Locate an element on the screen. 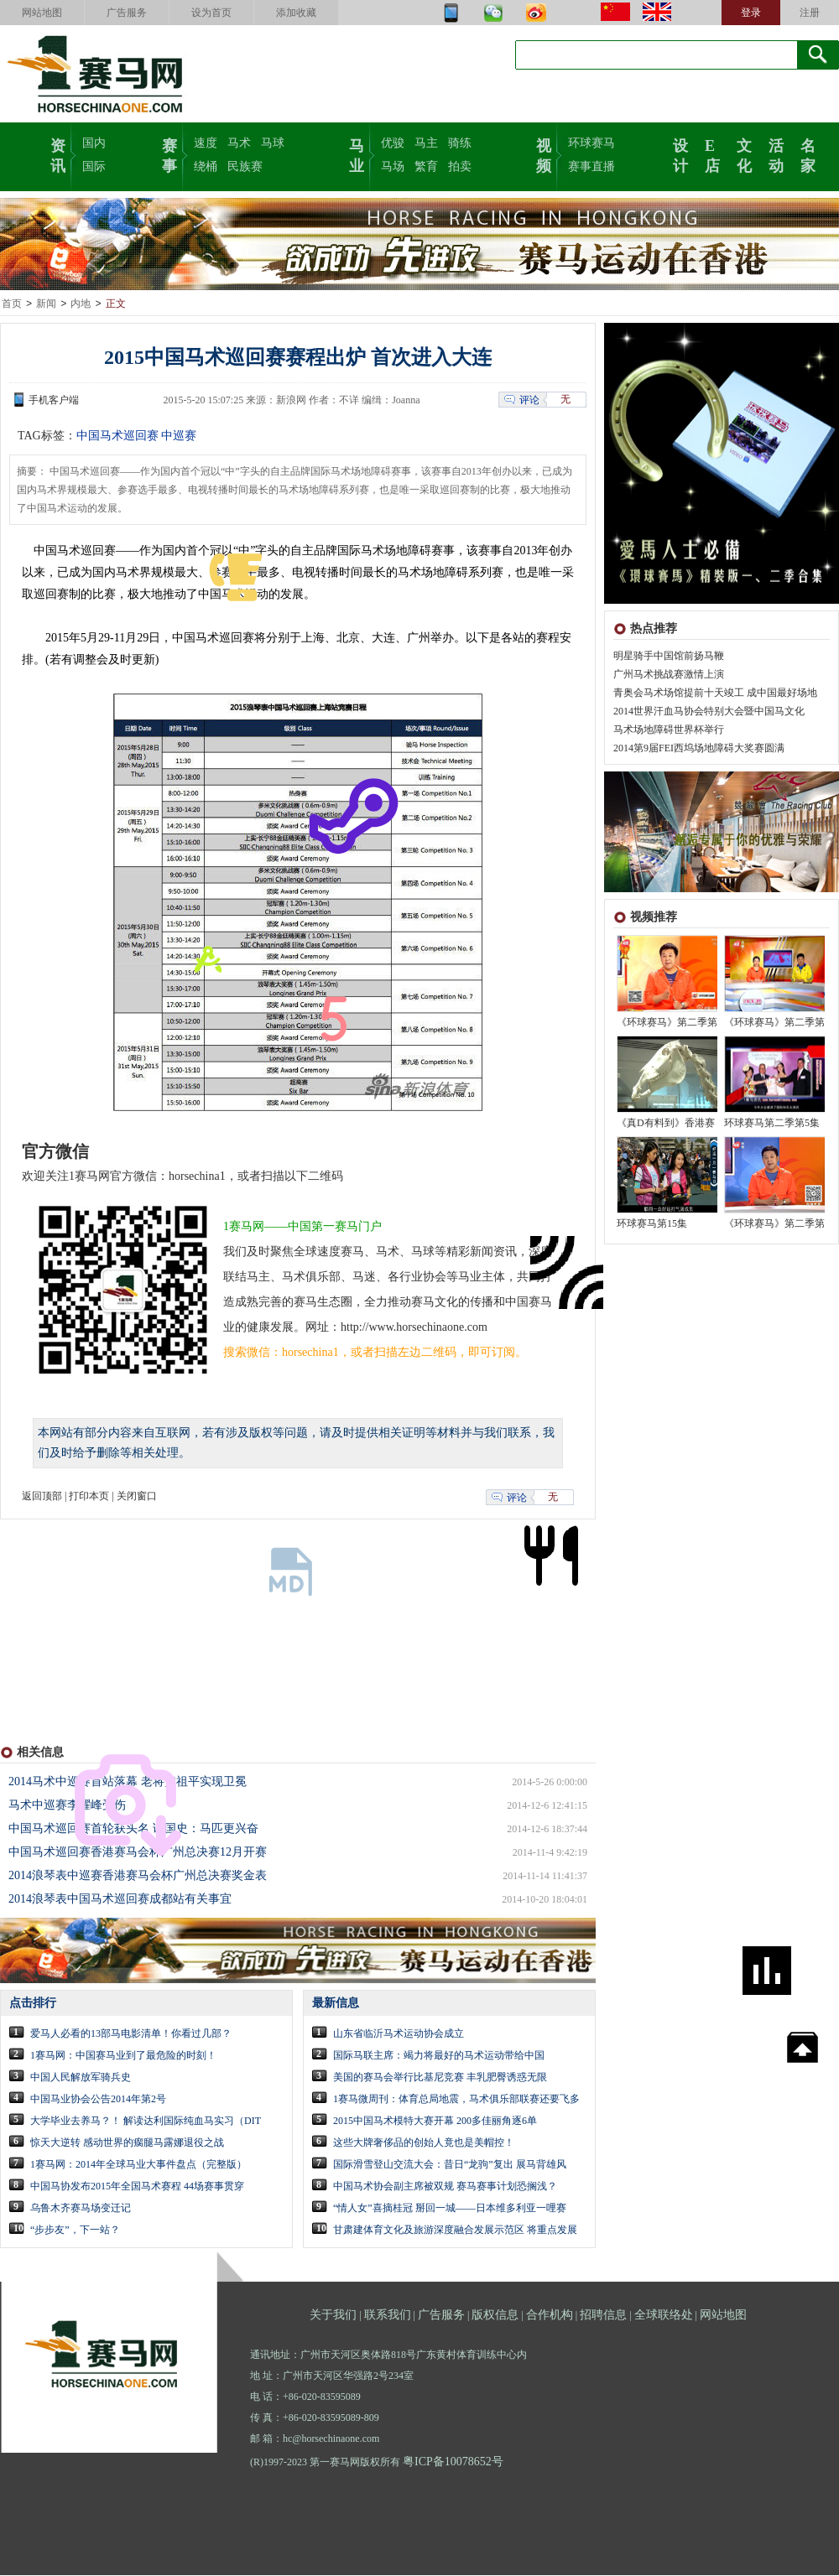  open a markdown file is located at coordinates (291, 1571).